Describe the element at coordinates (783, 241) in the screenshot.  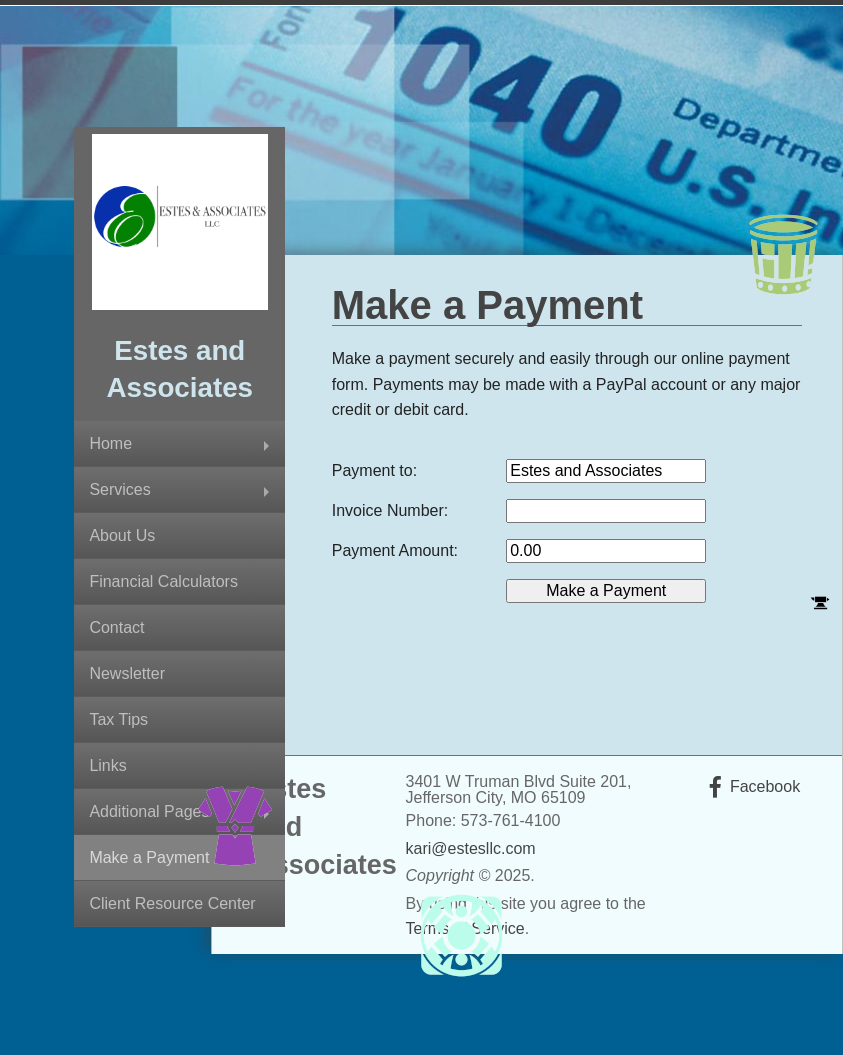
I see `empty inventory or storage container` at that location.